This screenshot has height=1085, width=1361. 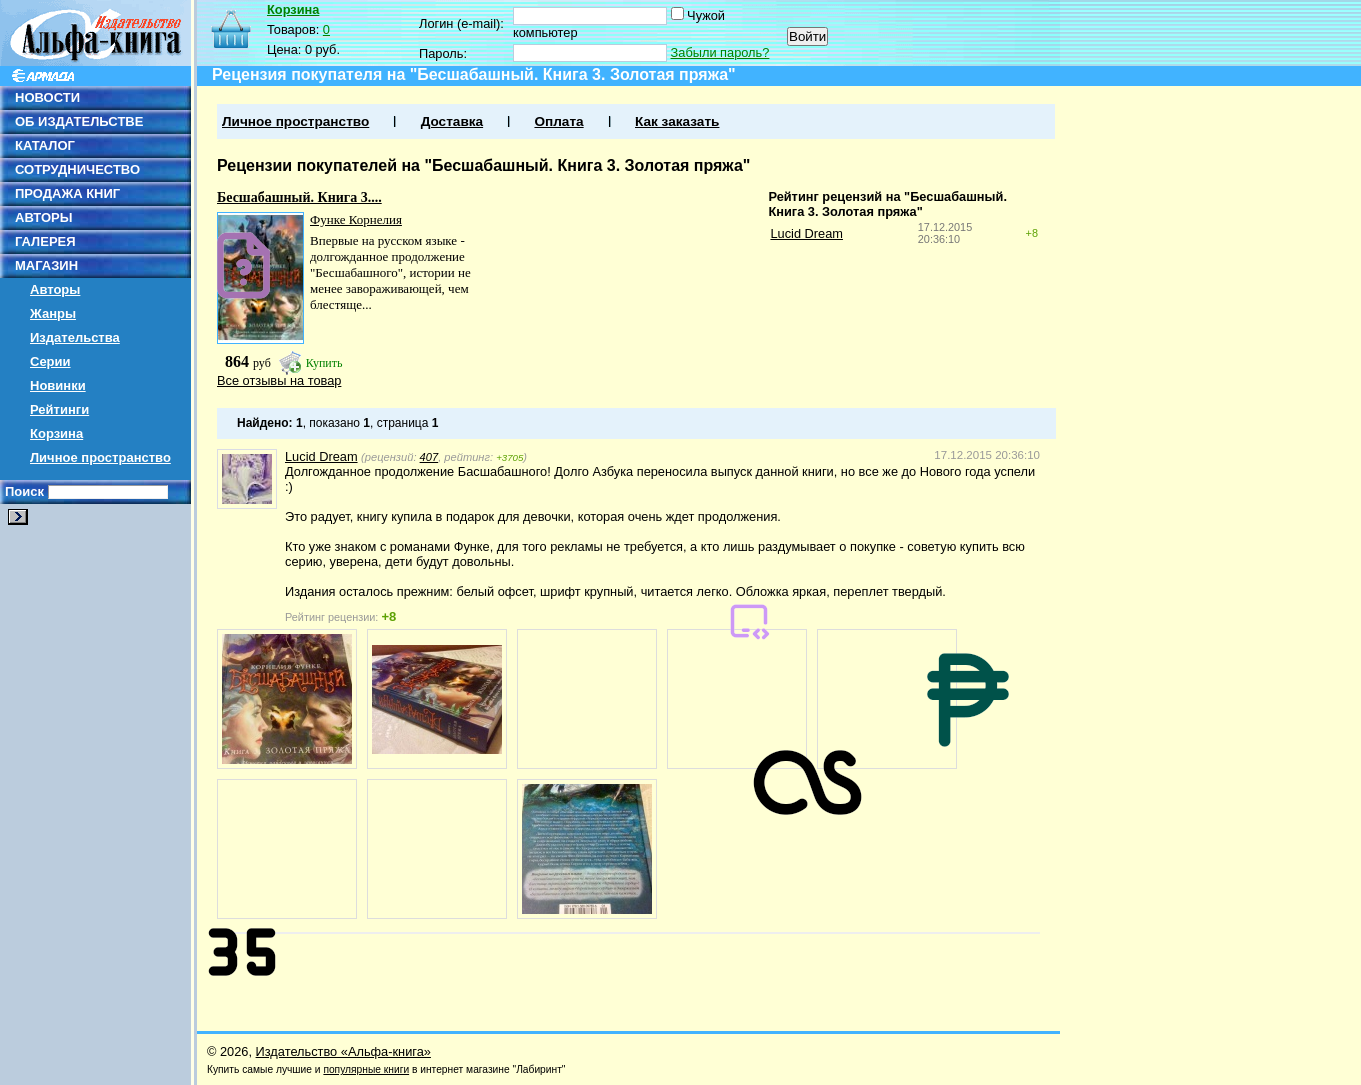 I want to click on indicates item number 35 in a list or sequence, so click(x=242, y=952).